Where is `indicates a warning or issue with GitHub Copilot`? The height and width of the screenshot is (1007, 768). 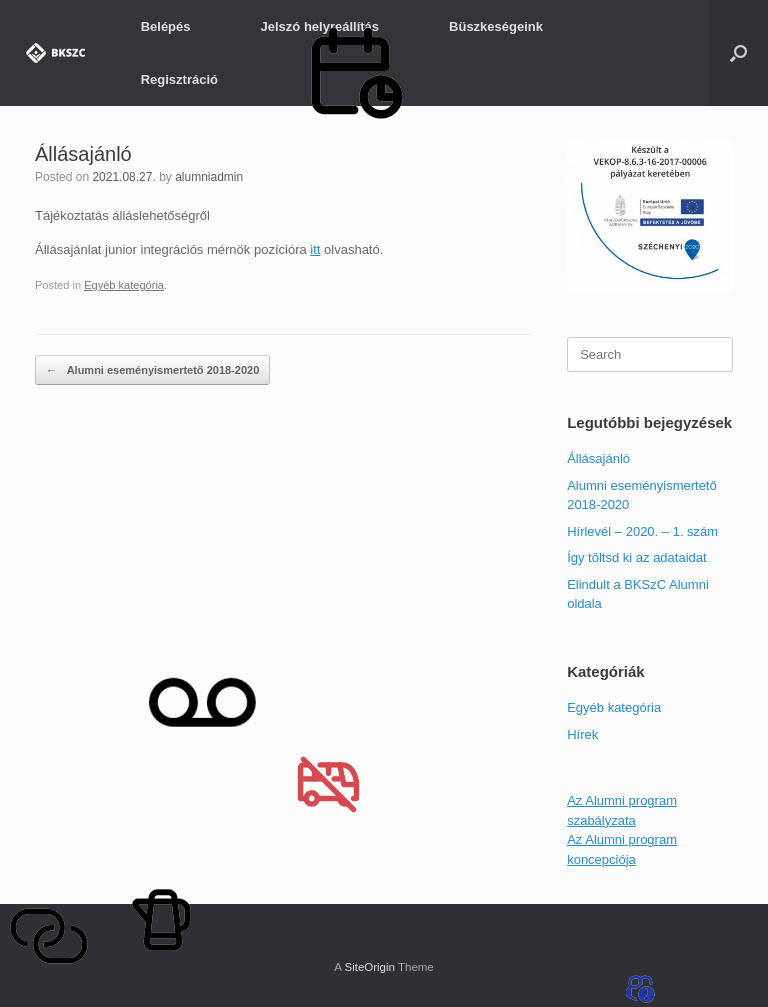
indicates a warning or issue with GitHub Copilot is located at coordinates (640, 988).